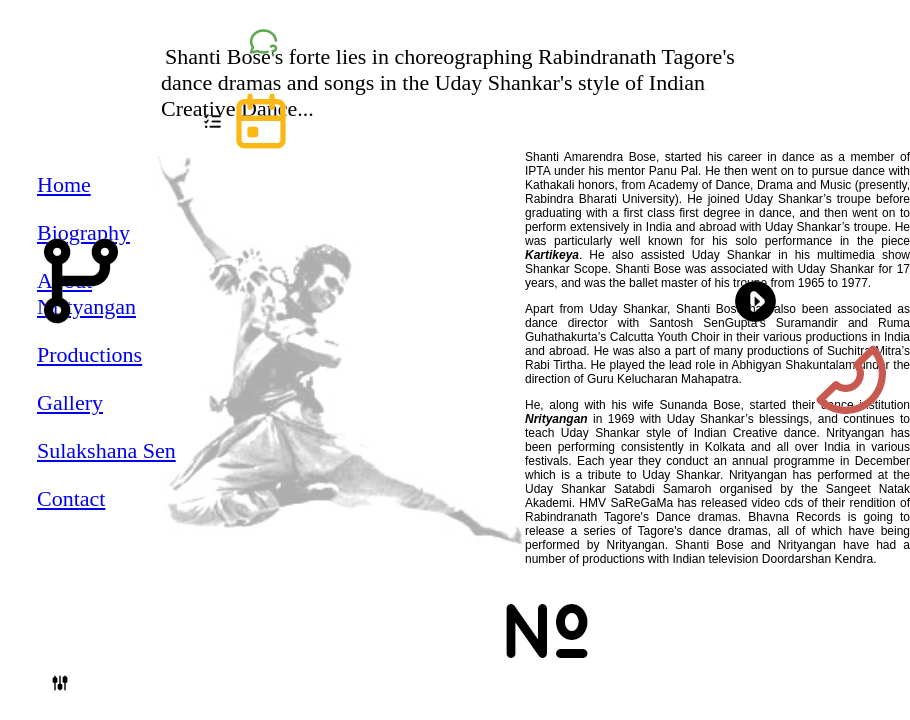 The width and height of the screenshot is (910, 720). What do you see at coordinates (853, 381) in the screenshot?
I see `select melon or cantaloupe fruit` at bounding box center [853, 381].